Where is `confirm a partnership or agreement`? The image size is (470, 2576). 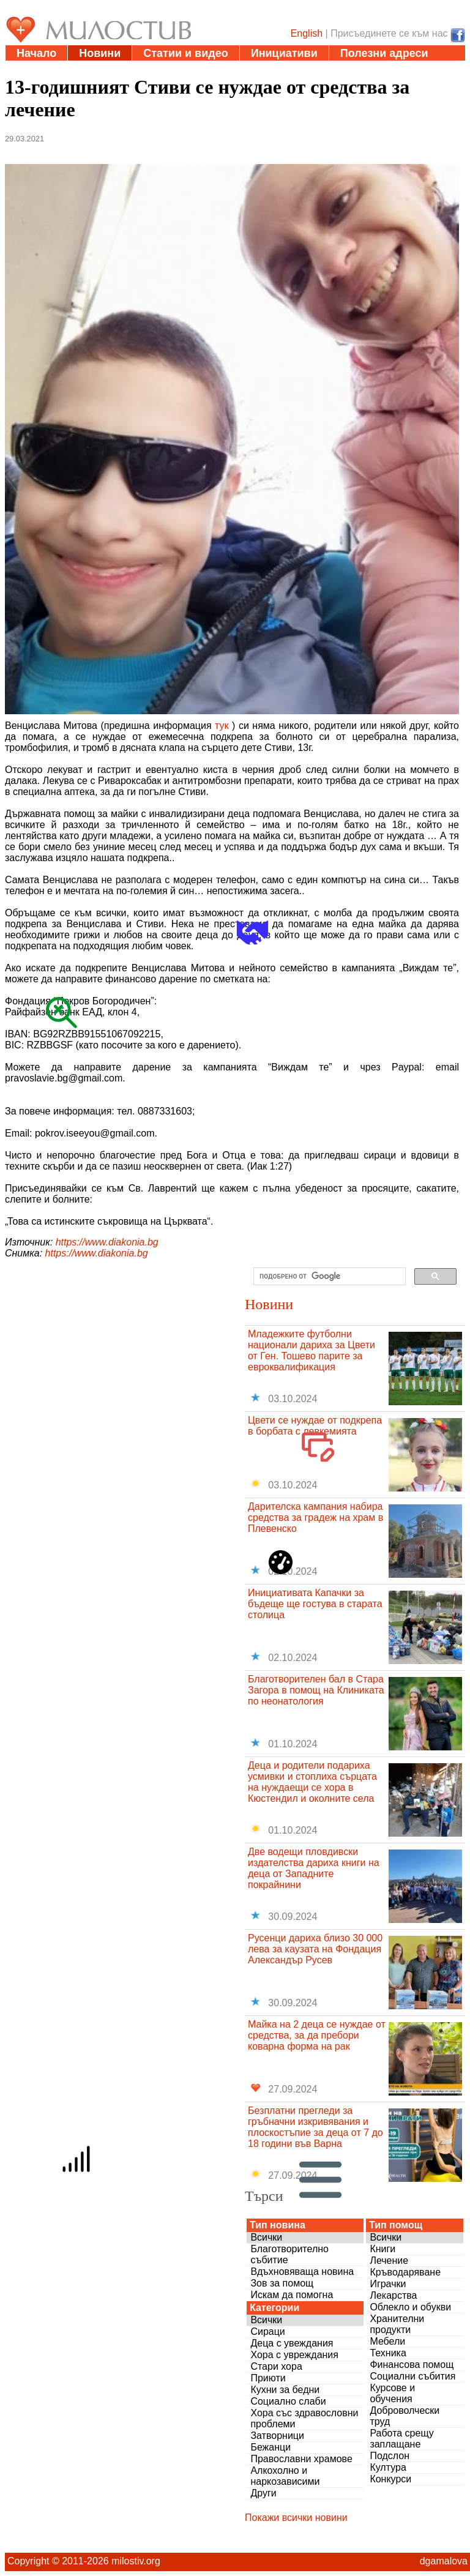
confirm a partnership or agreement is located at coordinates (252, 932).